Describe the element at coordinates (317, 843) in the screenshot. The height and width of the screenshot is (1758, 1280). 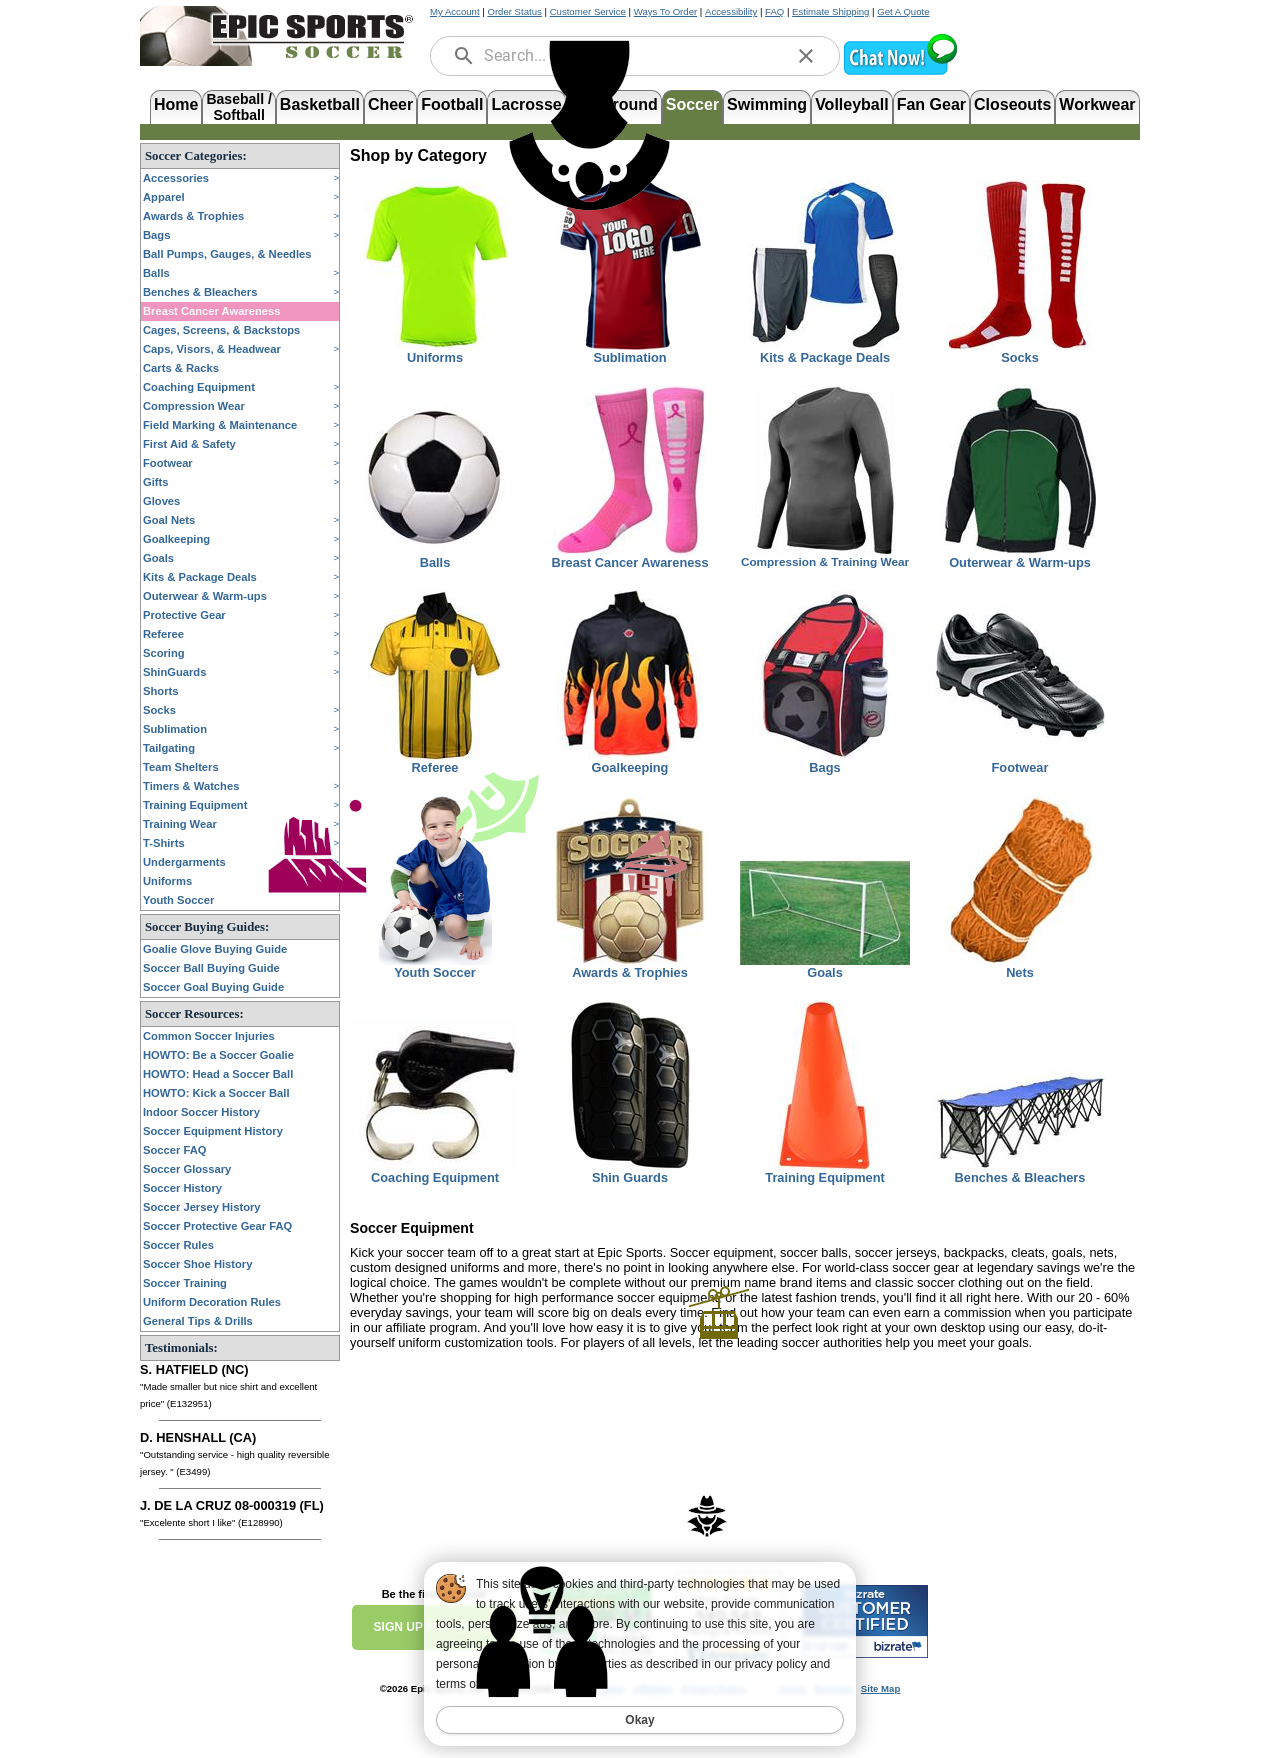
I see `navigate to Monument Valley game` at that location.